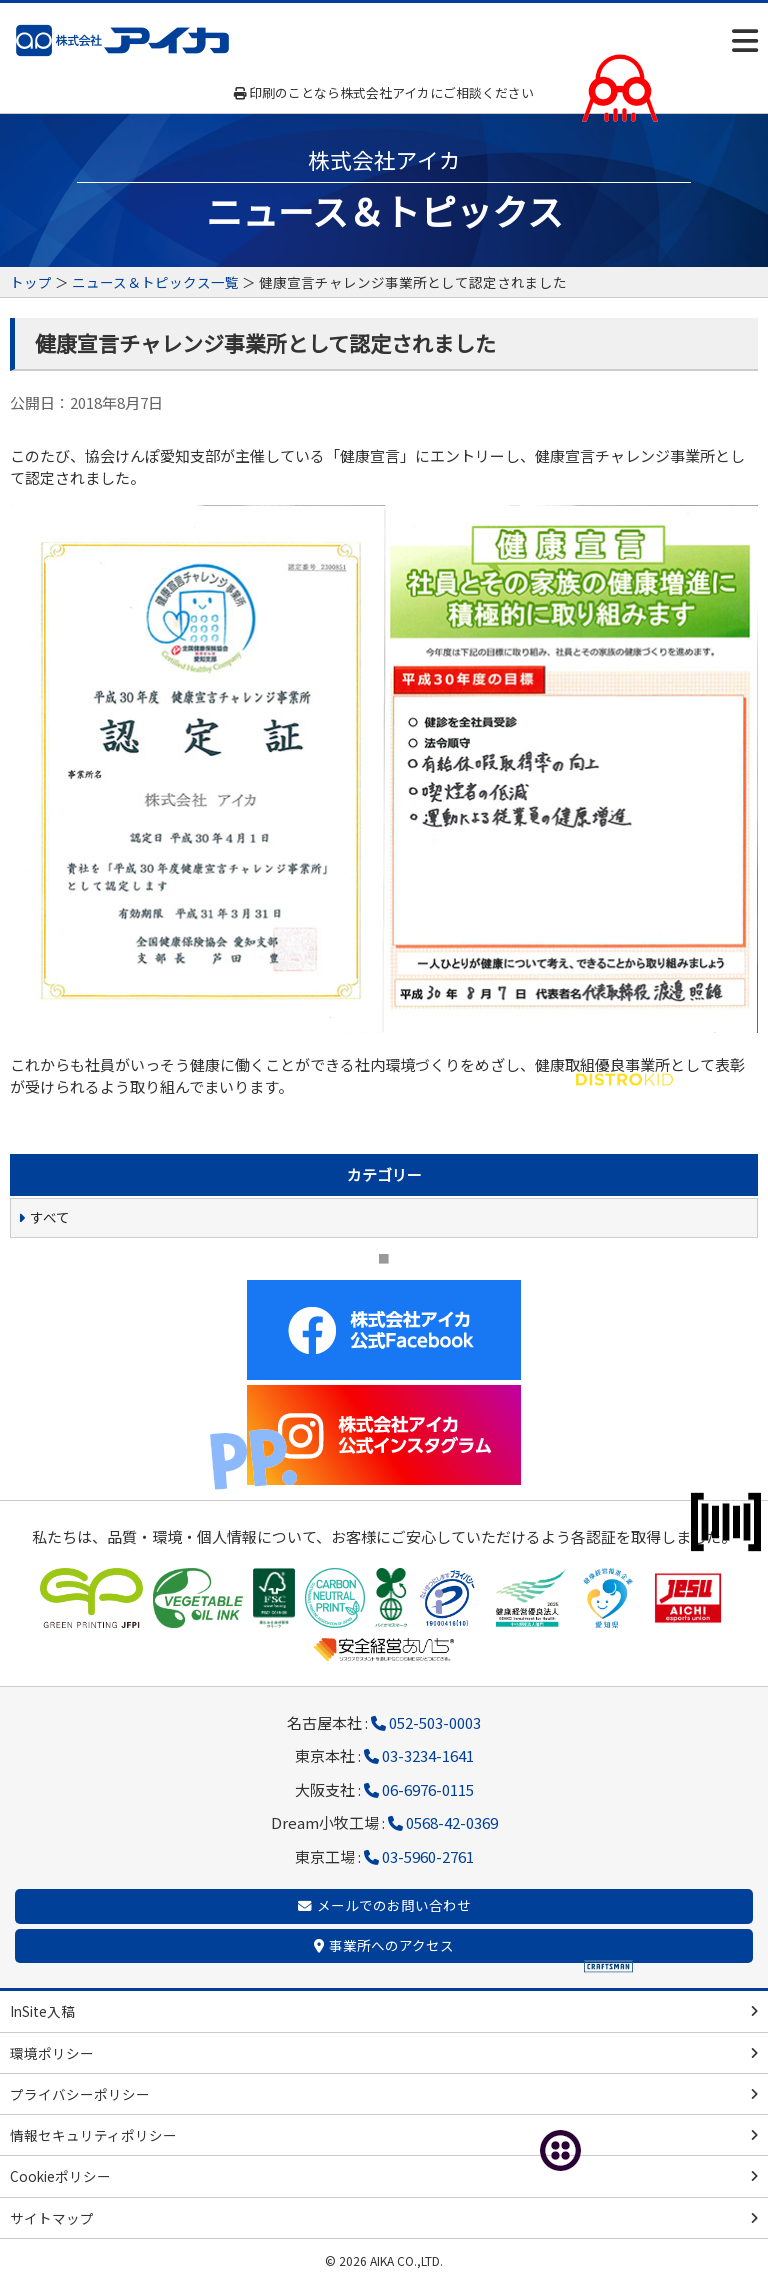 Image resolution: width=768 pixels, height=2281 pixels. What do you see at coordinates (624, 1079) in the screenshot?
I see `access distrokid music distribution platform` at bounding box center [624, 1079].